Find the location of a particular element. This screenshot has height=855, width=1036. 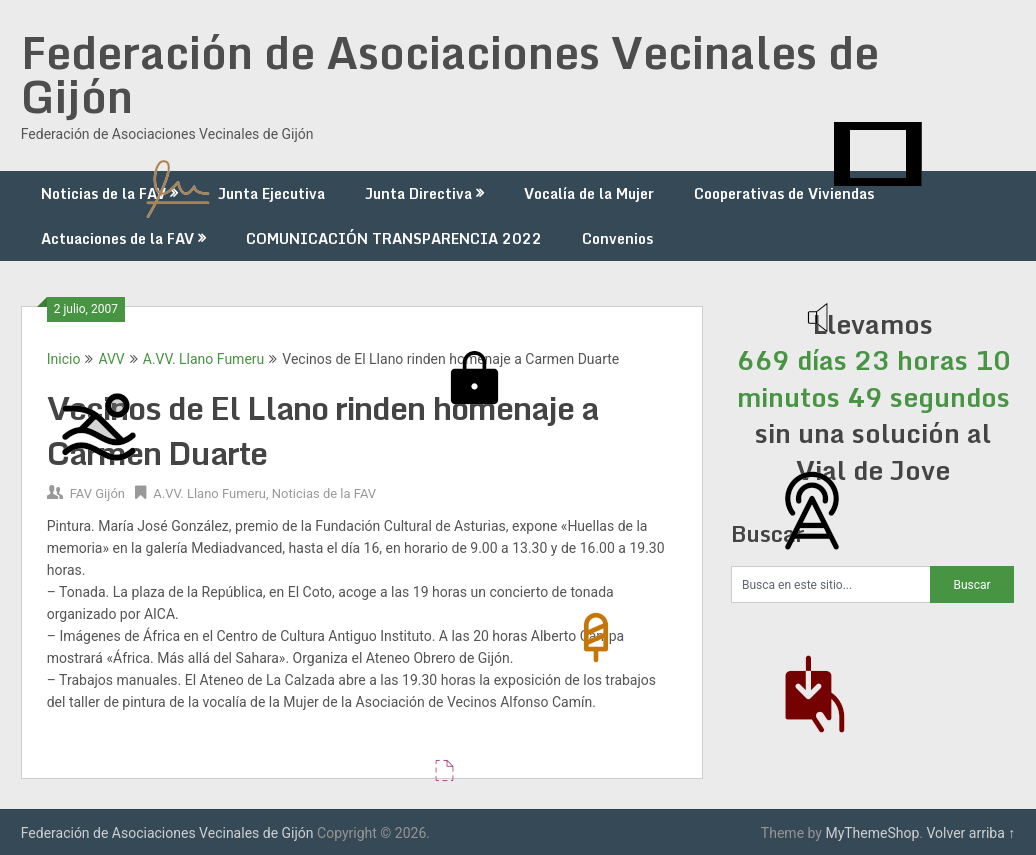

switch to tablet view or layout is located at coordinates (878, 154).